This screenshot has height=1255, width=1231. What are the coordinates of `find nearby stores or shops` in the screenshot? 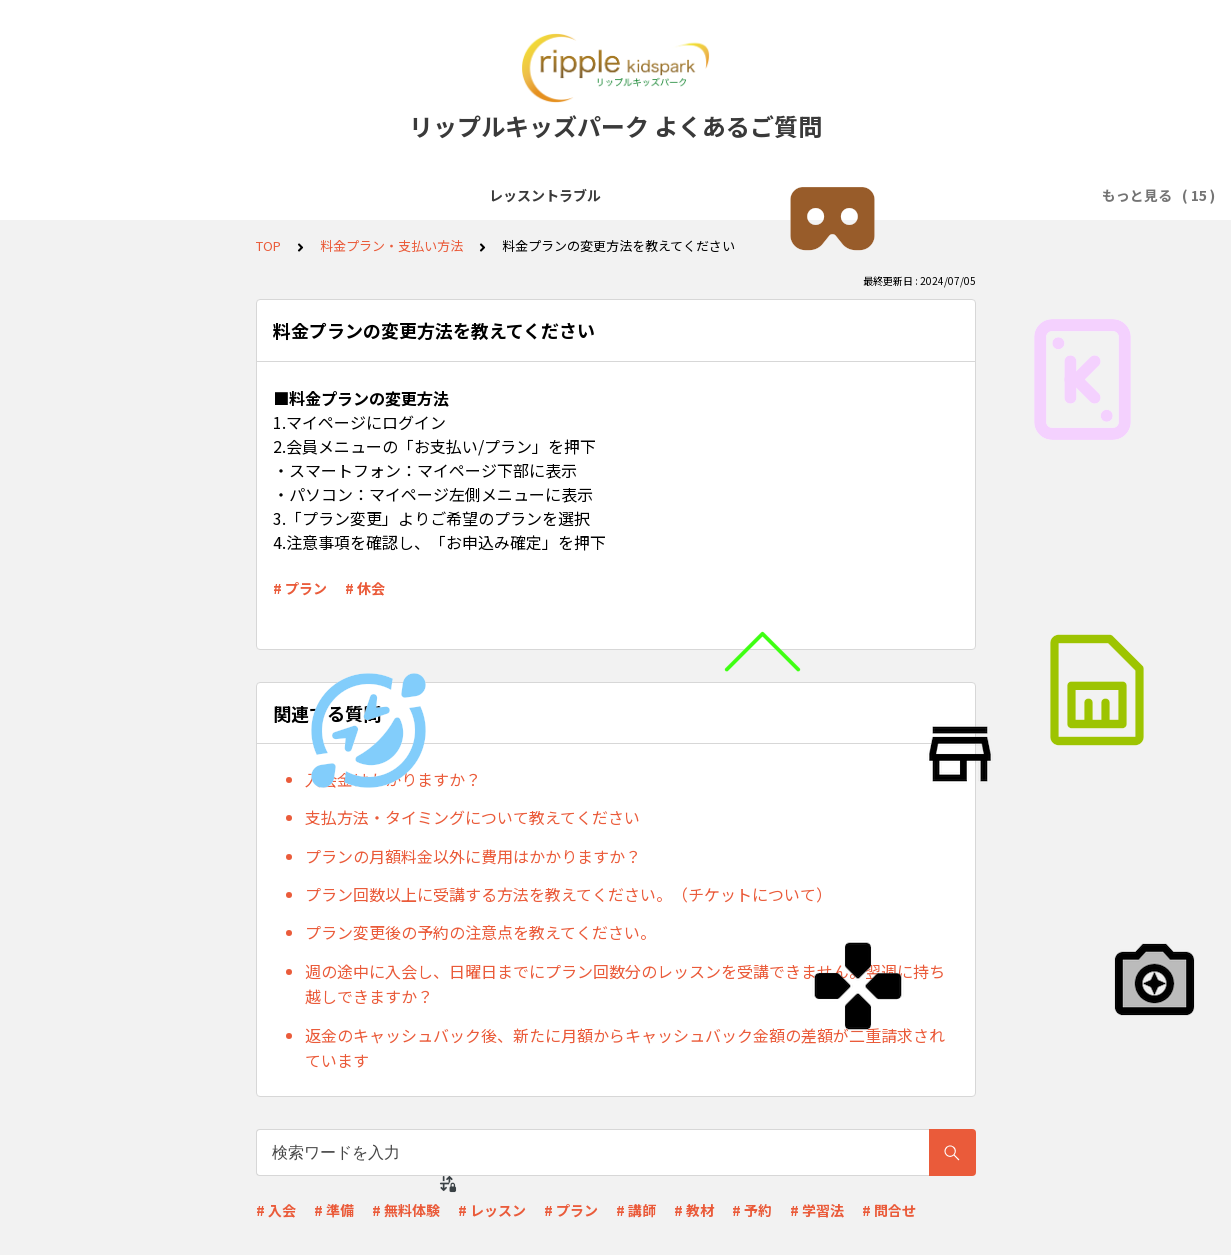 It's located at (960, 754).